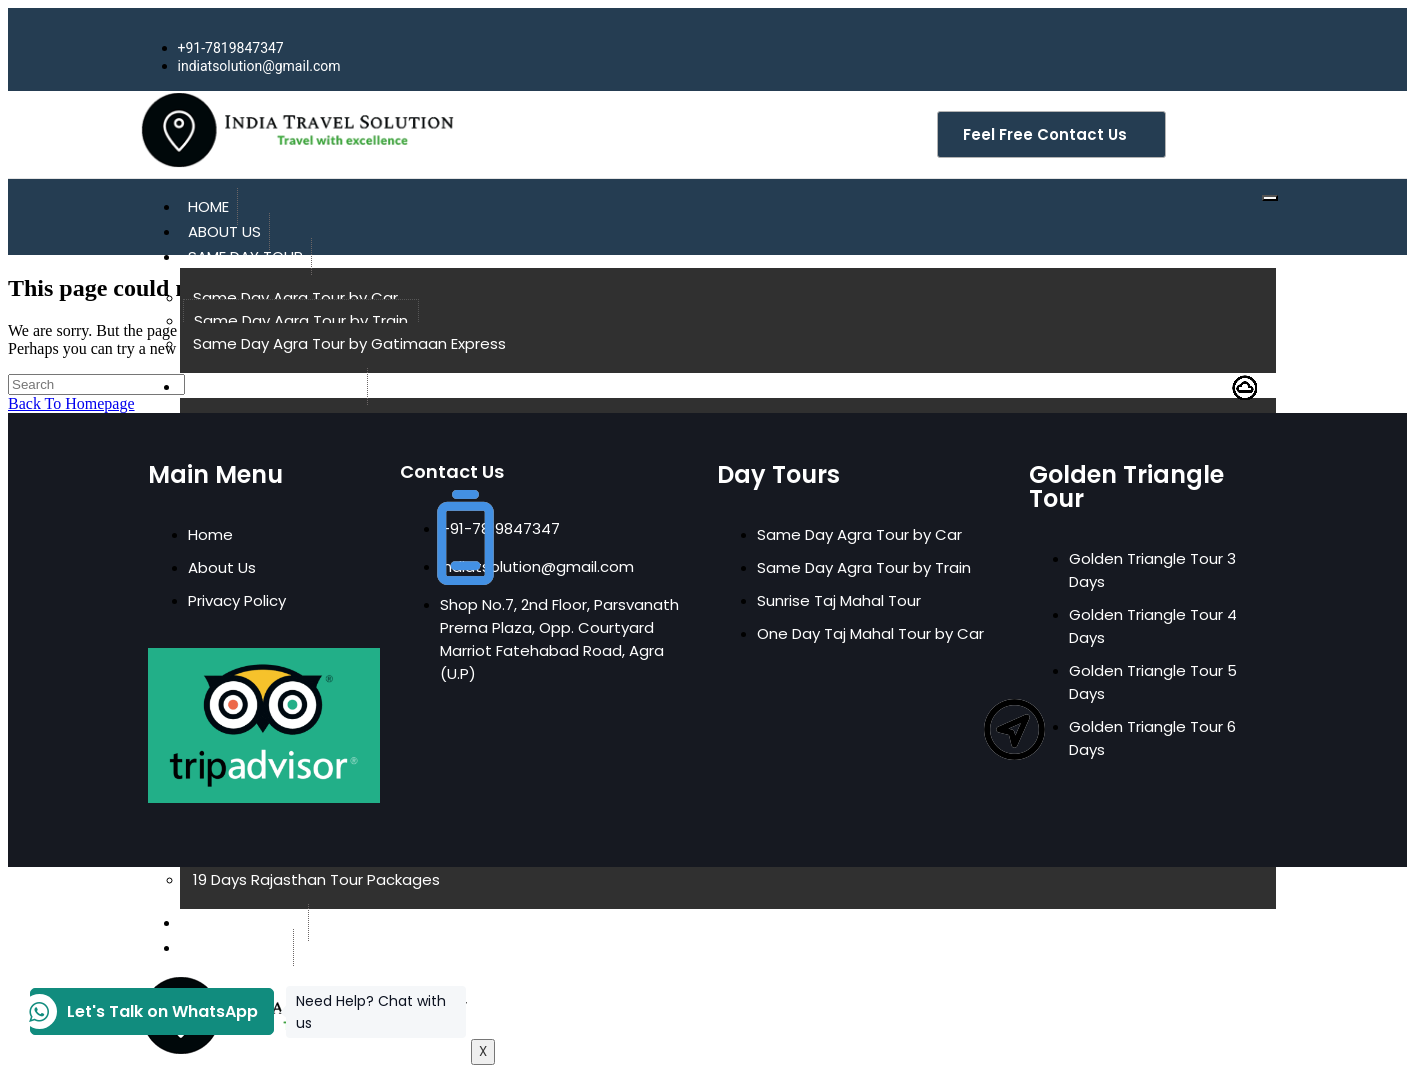  I want to click on access current location services, so click(1014, 729).